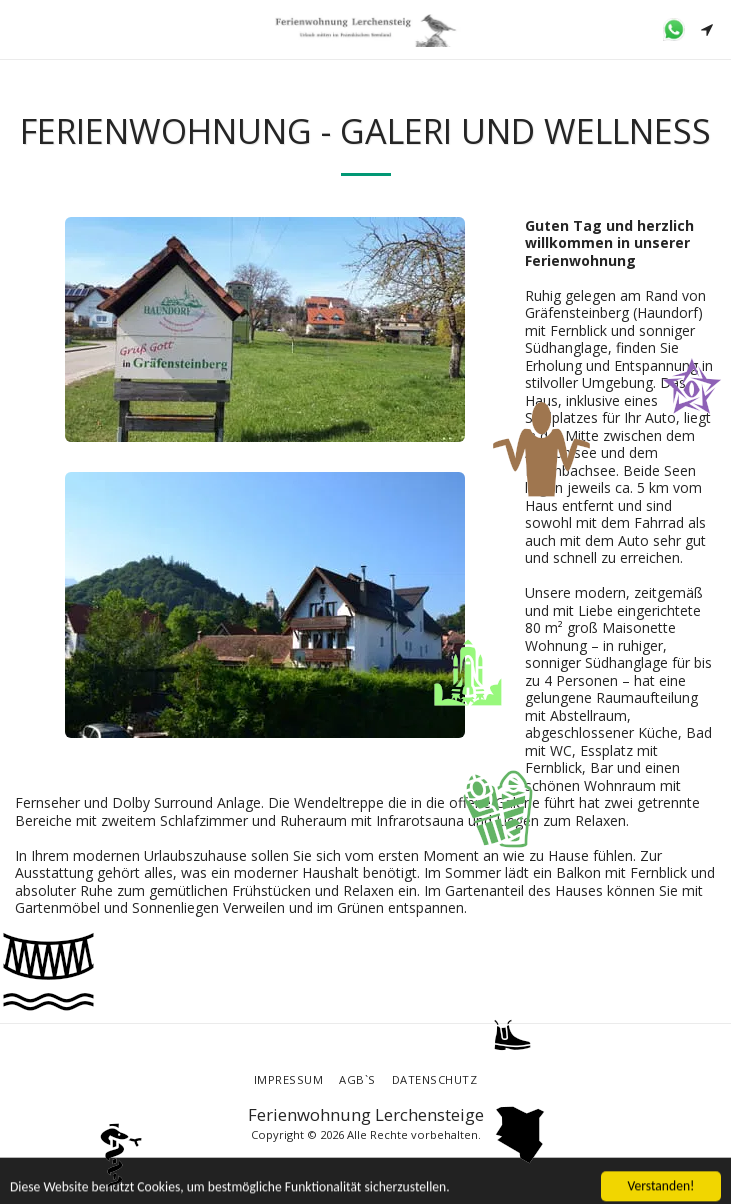 The height and width of the screenshot is (1204, 731). I want to click on select Kenya as your country or region, so click(520, 1135).